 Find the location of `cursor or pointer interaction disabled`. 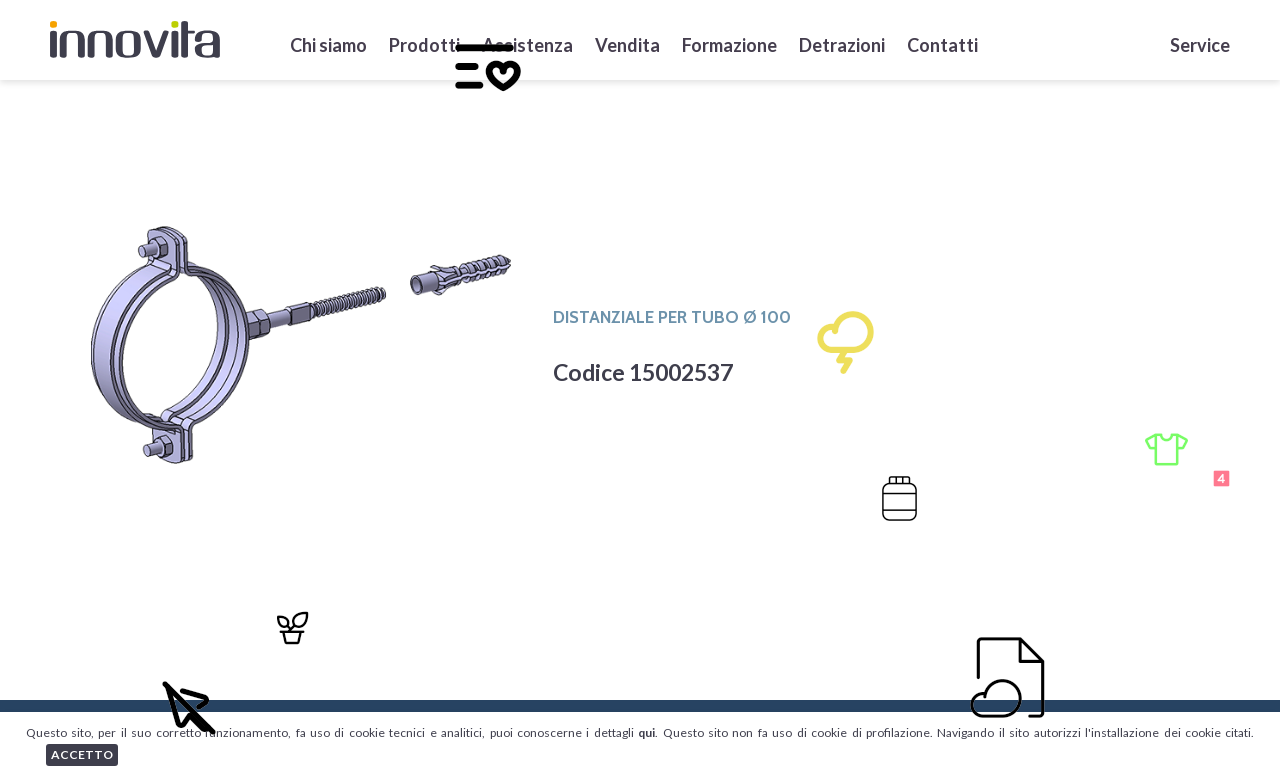

cursor or pointer interaction disabled is located at coordinates (189, 708).